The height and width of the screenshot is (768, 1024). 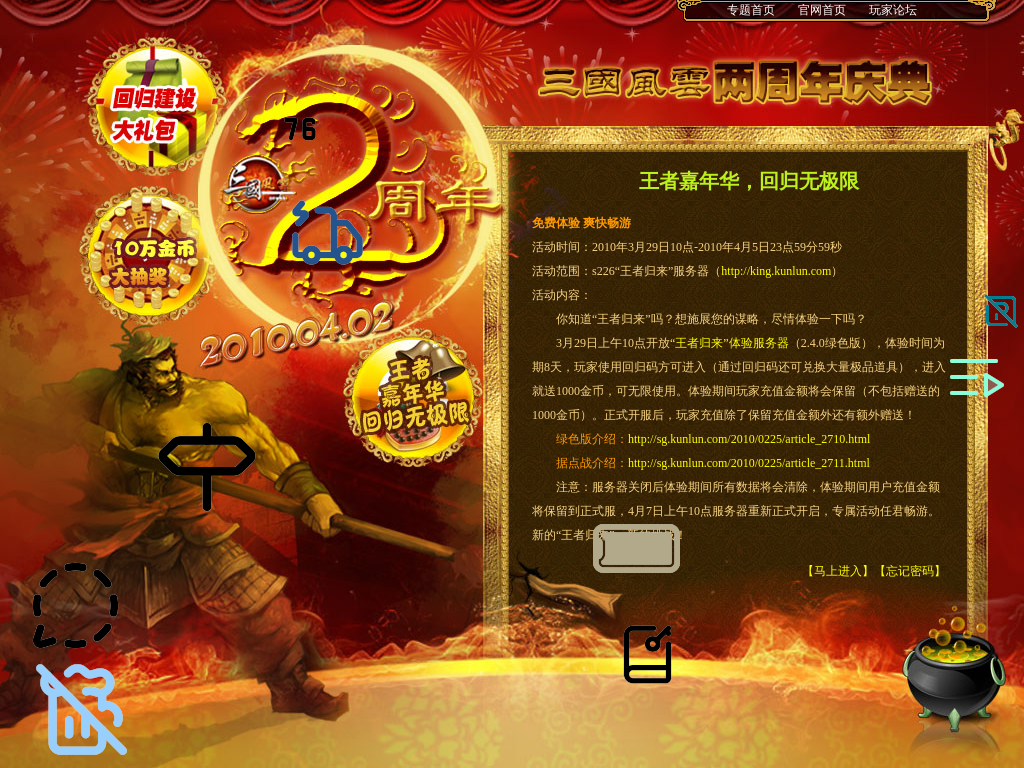 What do you see at coordinates (1001, 311) in the screenshot?
I see `no parking available` at bounding box center [1001, 311].